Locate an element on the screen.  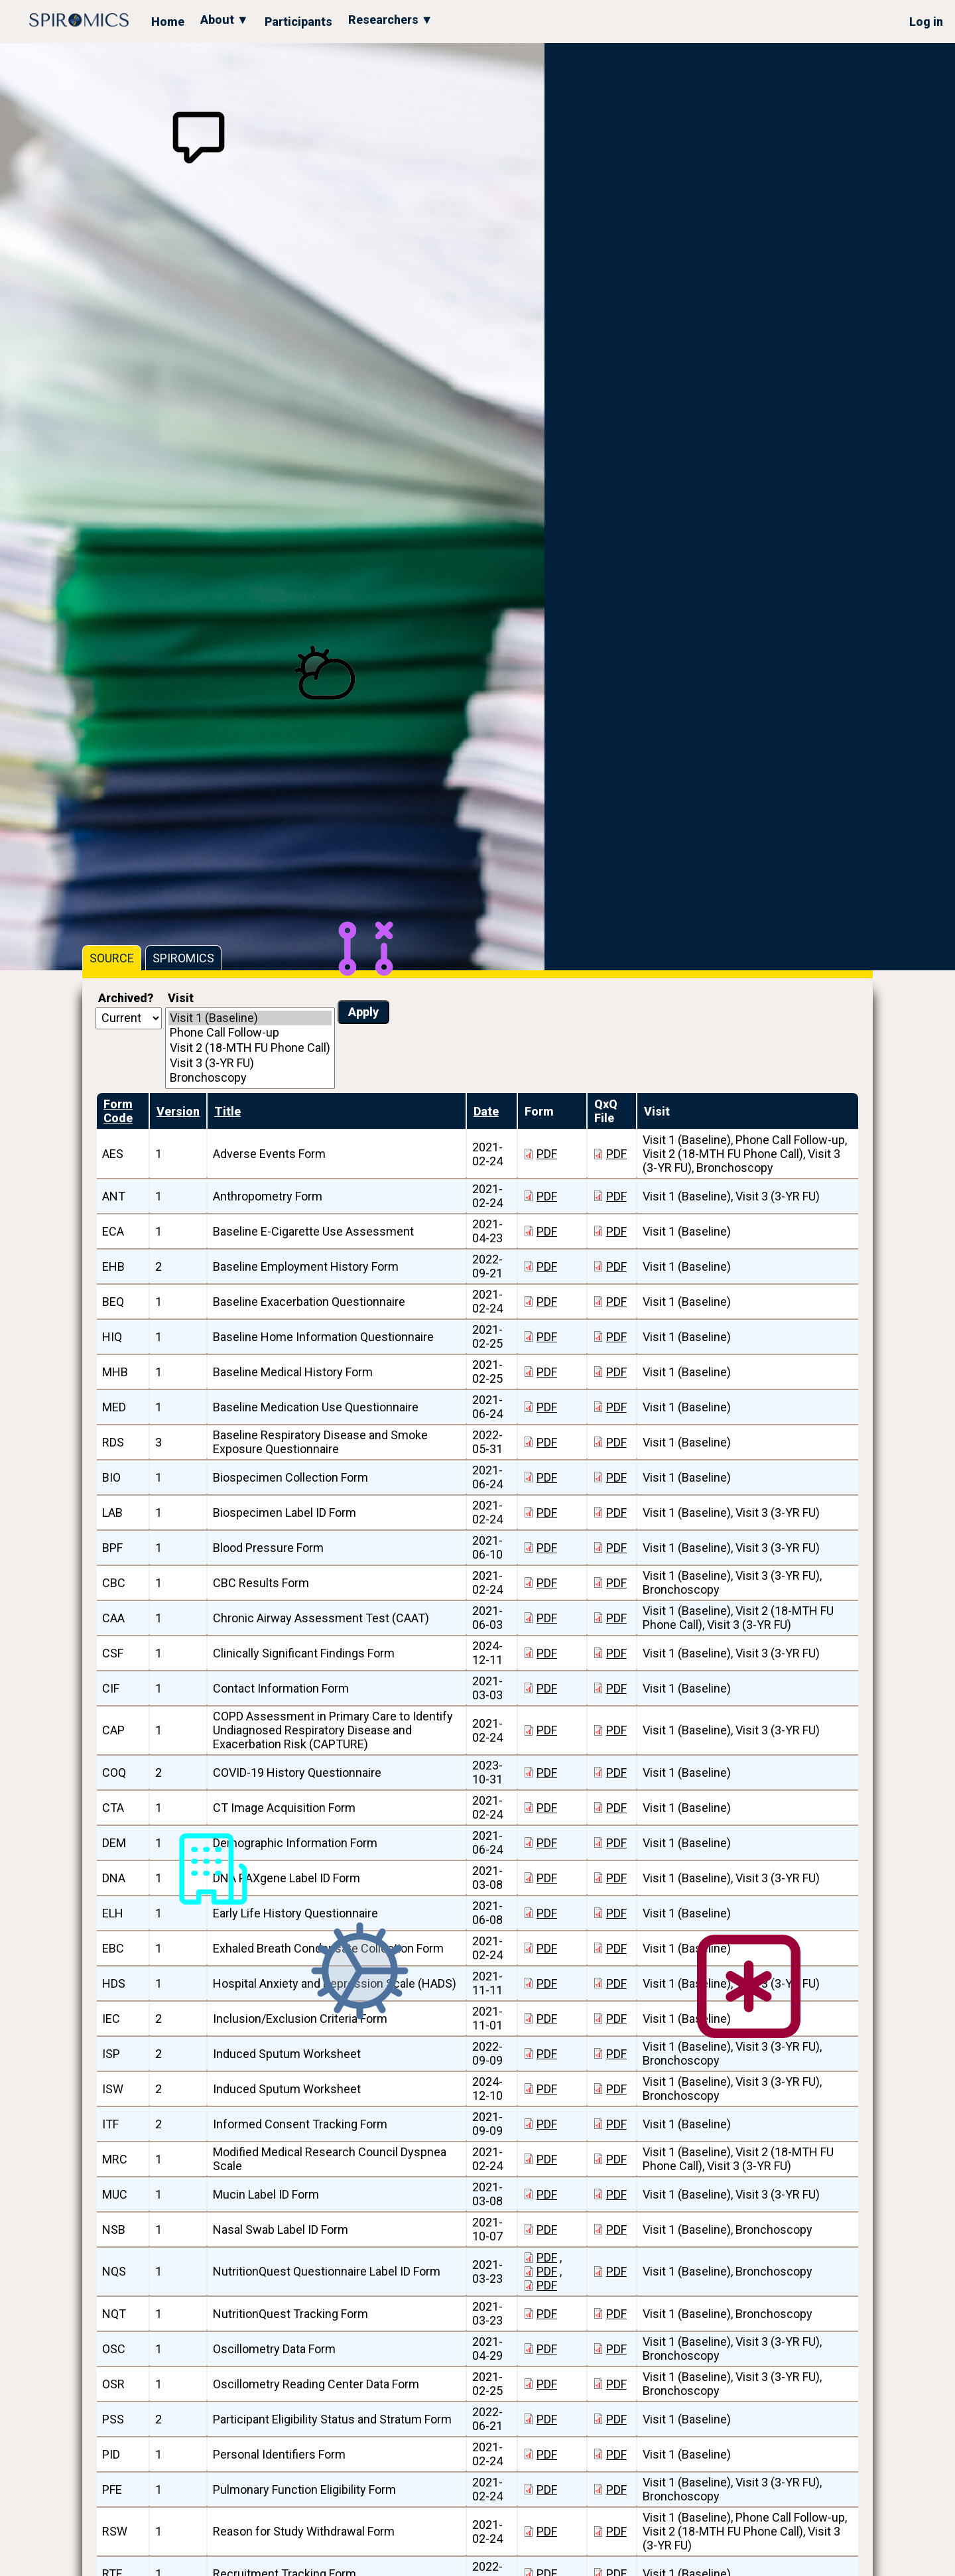
indicates a closed or rejected pull request is located at coordinates (365, 948).